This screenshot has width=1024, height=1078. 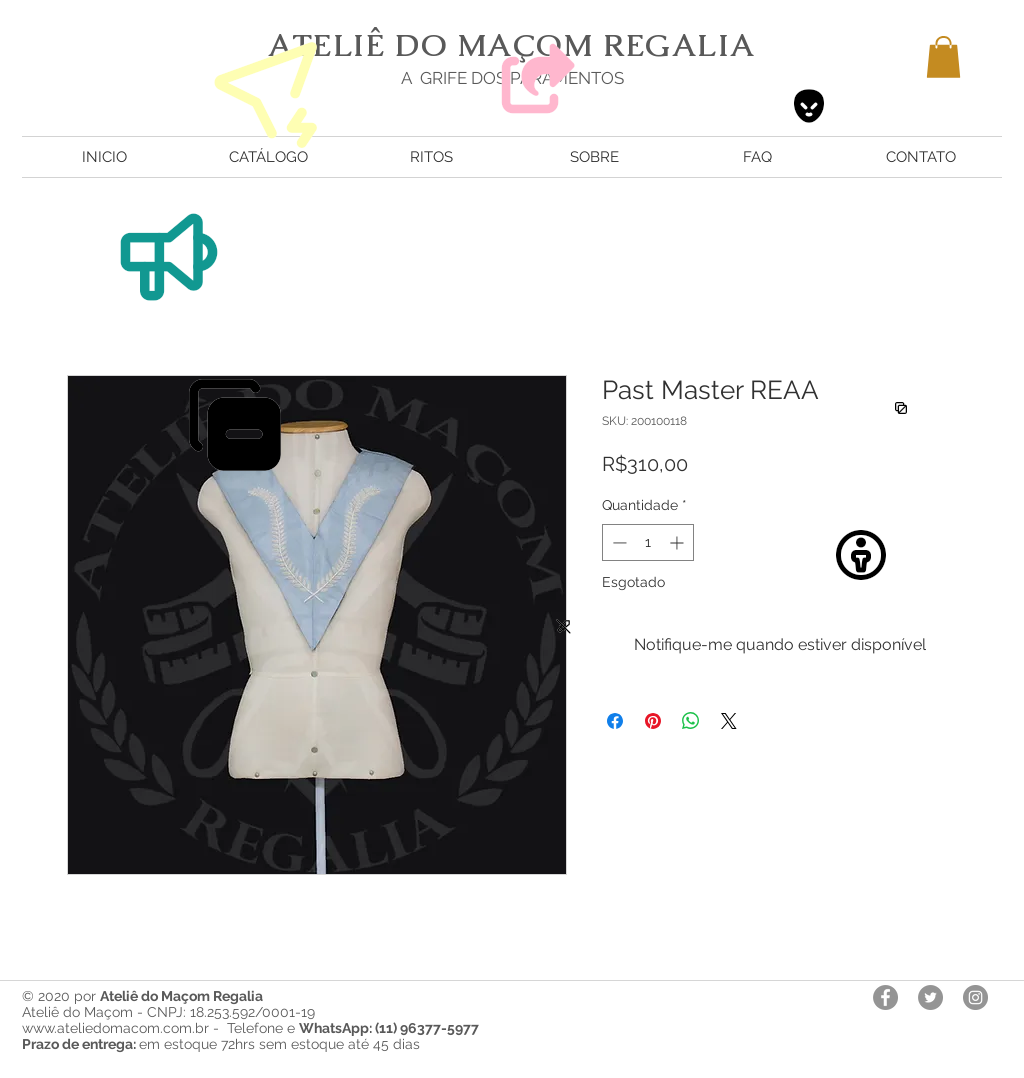 What do you see at coordinates (901, 408) in the screenshot?
I see `duplicate or copy with overlay` at bounding box center [901, 408].